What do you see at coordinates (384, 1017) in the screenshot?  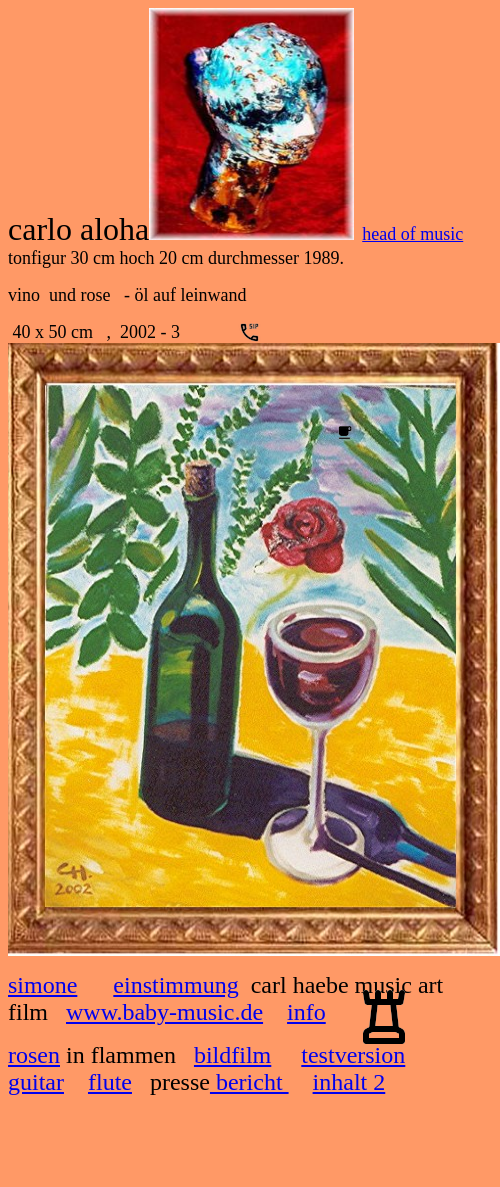 I see `play chess or access chess game` at bounding box center [384, 1017].